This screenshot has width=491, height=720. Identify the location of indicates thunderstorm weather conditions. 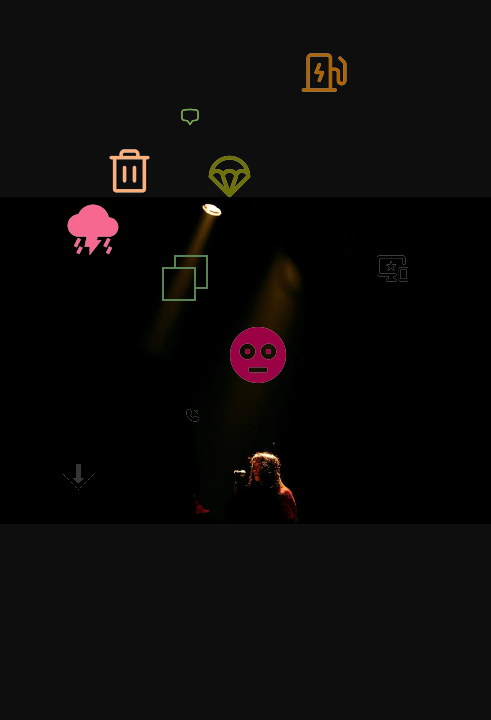
(93, 230).